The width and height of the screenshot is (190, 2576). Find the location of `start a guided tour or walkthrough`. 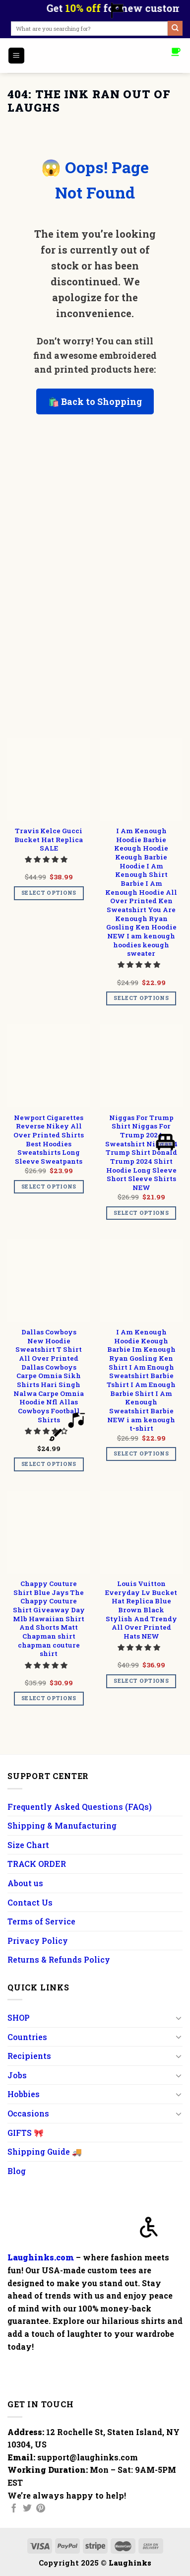

start a guided tour or walkthrough is located at coordinates (117, 10).